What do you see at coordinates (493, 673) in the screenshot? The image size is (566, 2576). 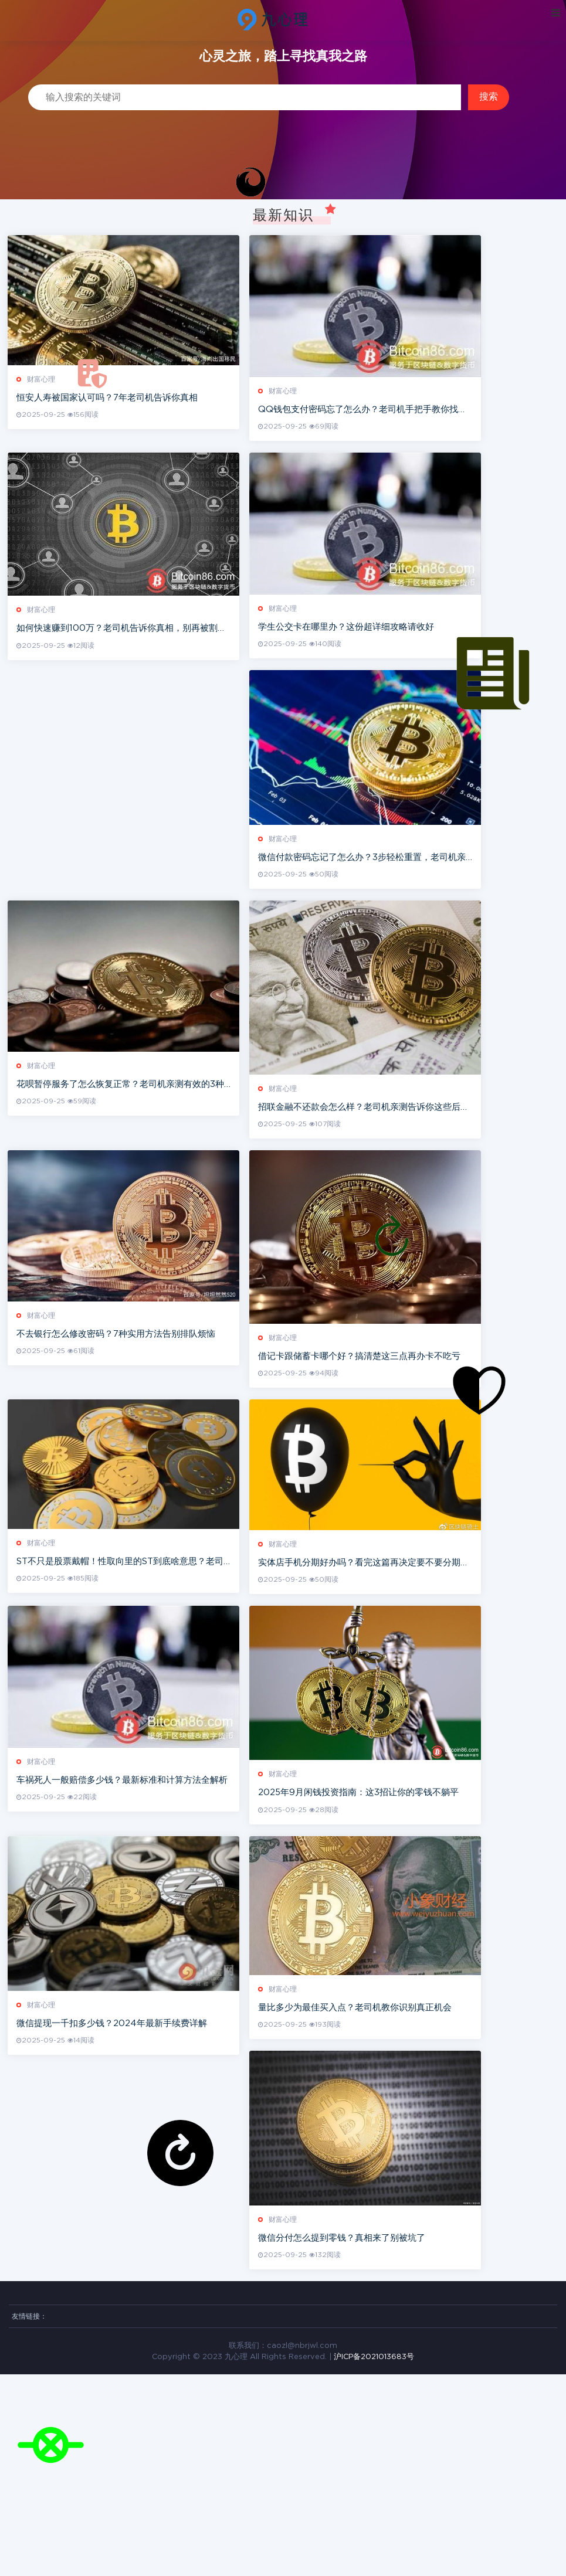 I see `view news or articles` at bounding box center [493, 673].